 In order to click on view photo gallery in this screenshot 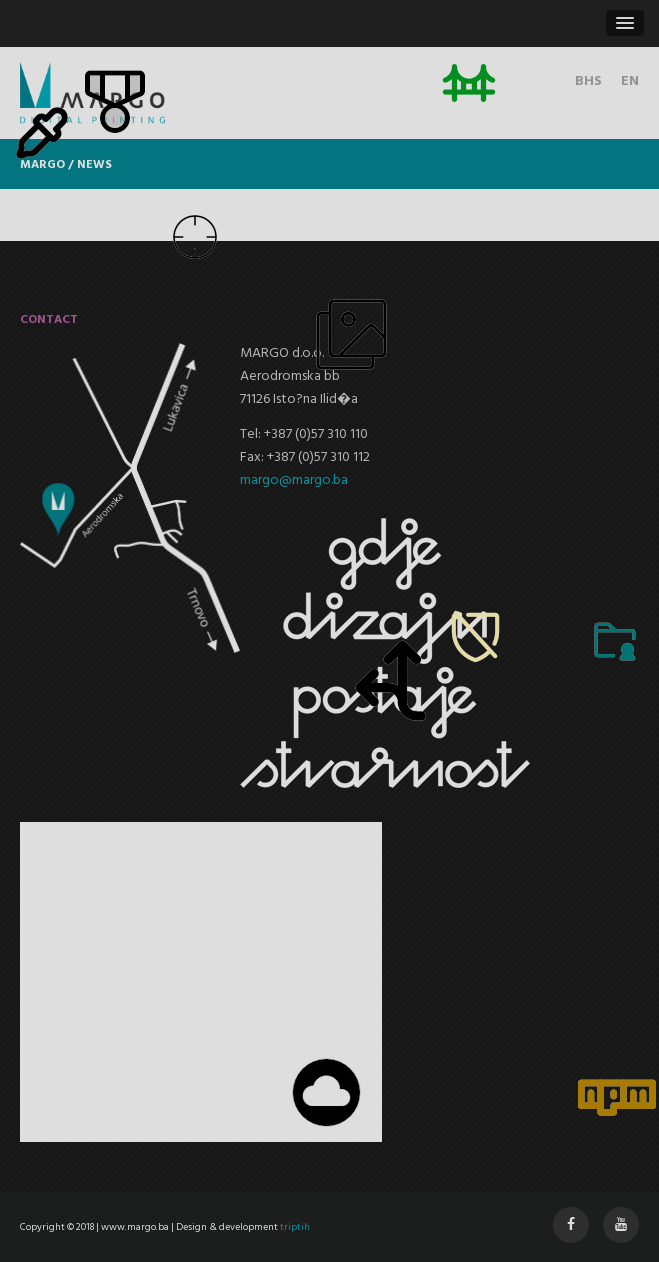, I will do `click(351, 334)`.